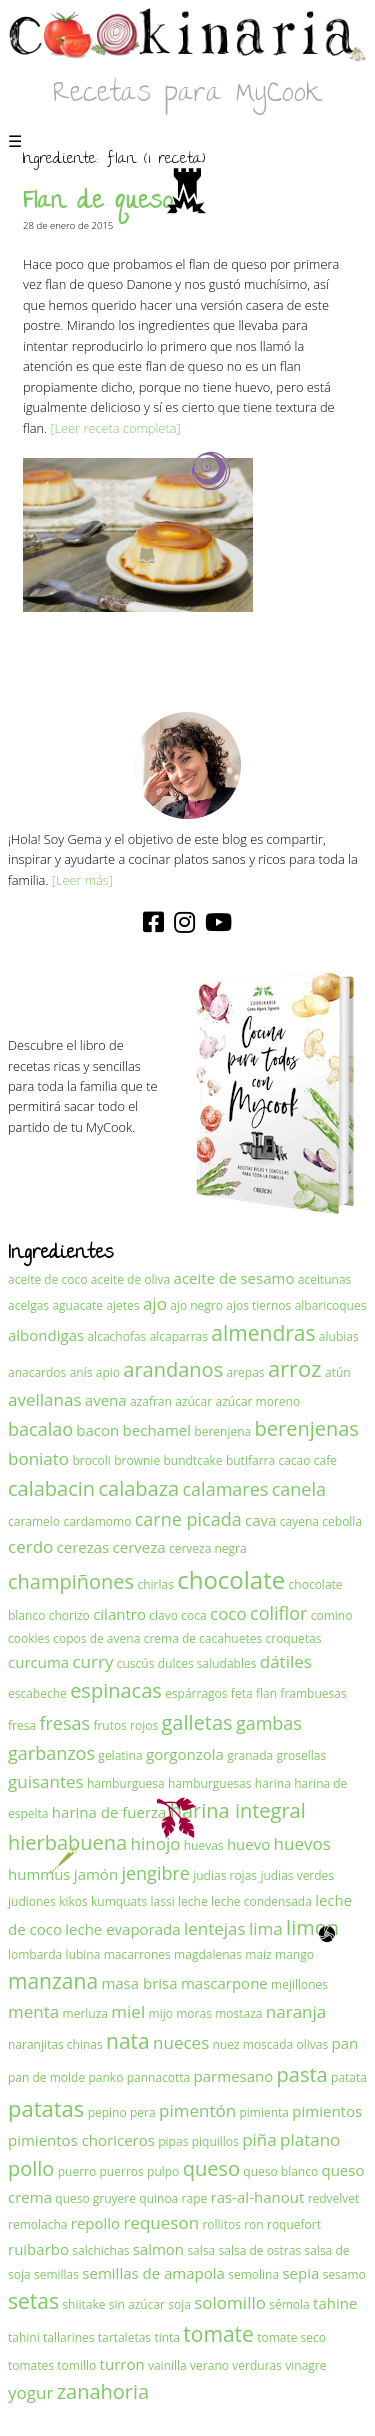 This screenshot has width=375, height=2436. Describe the element at coordinates (186, 190) in the screenshot. I see `demolish or destroy a building` at that location.